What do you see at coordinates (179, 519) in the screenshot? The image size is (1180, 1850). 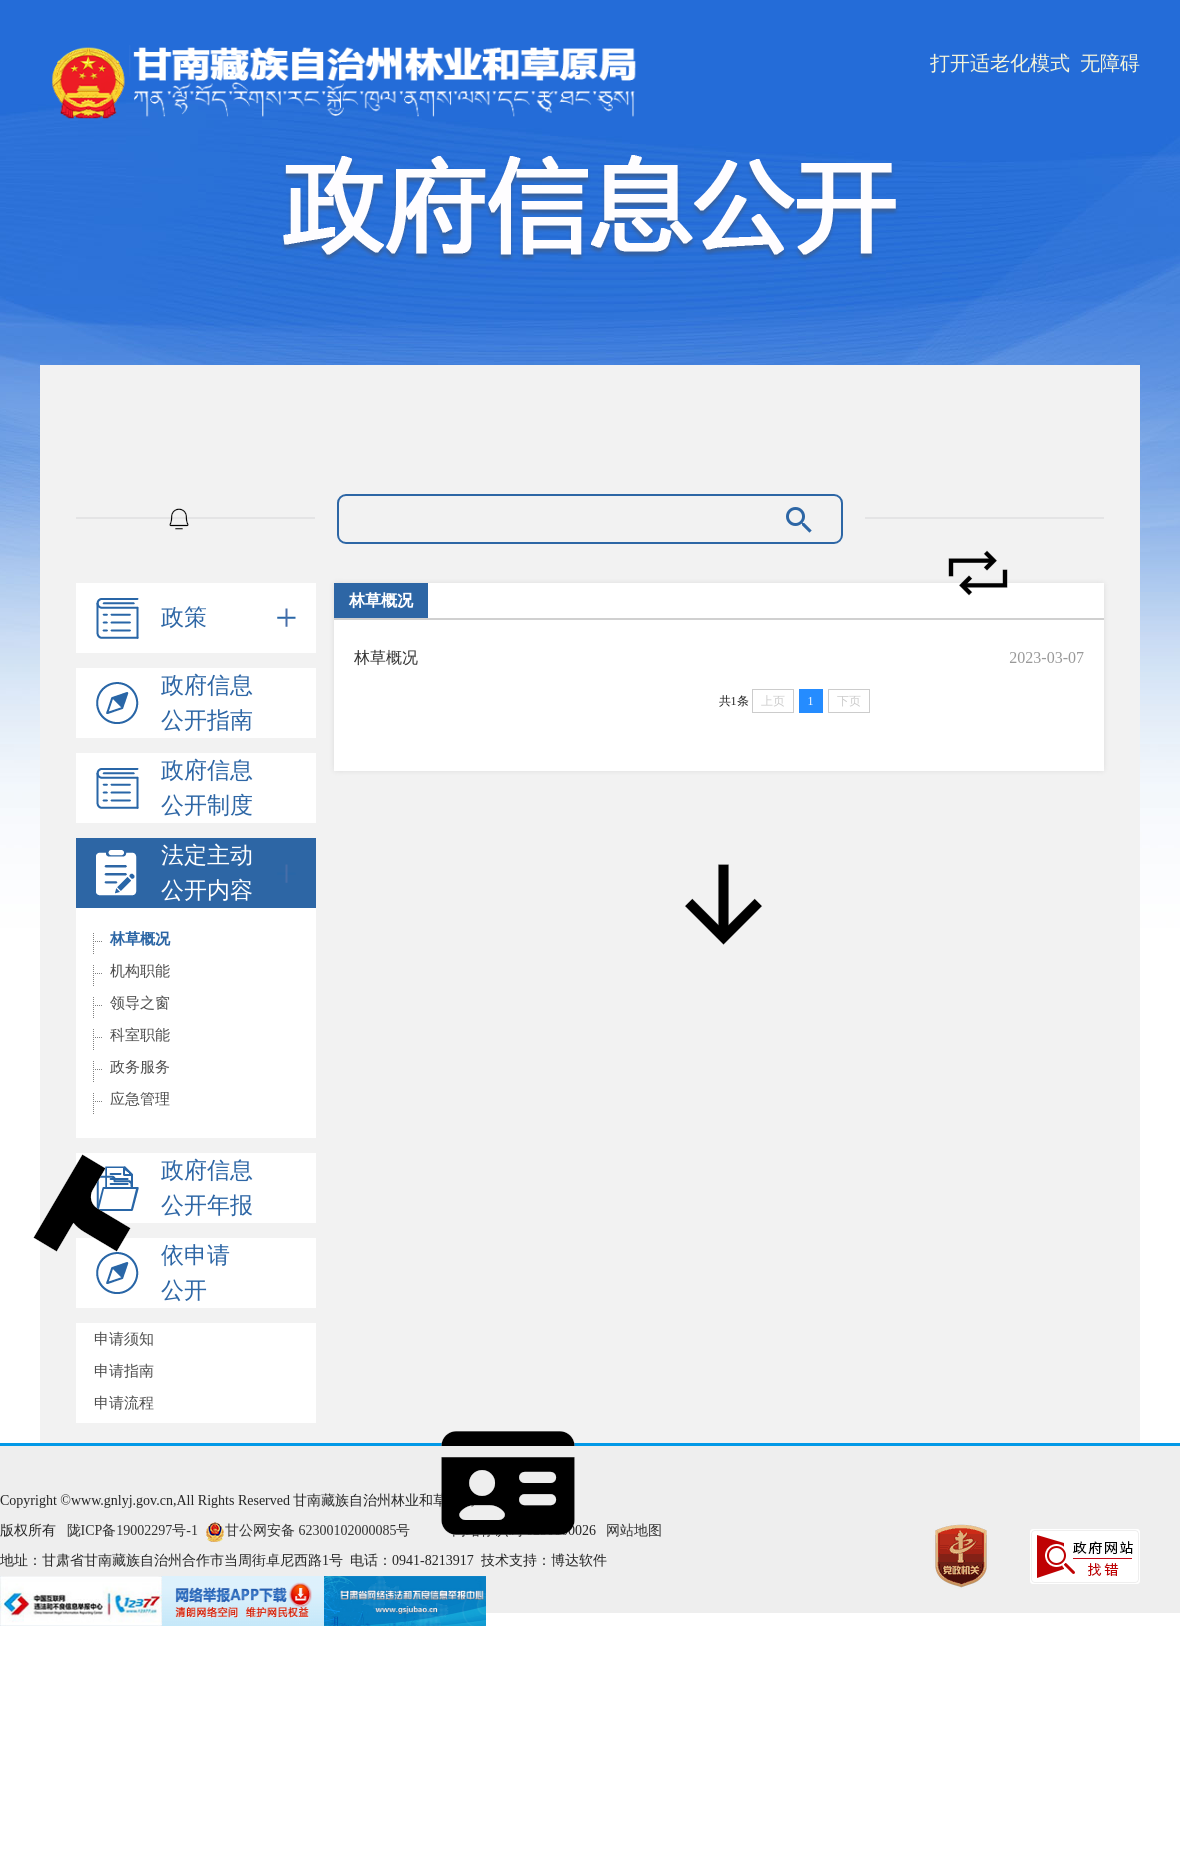 I see `view notifications` at bounding box center [179, 519].